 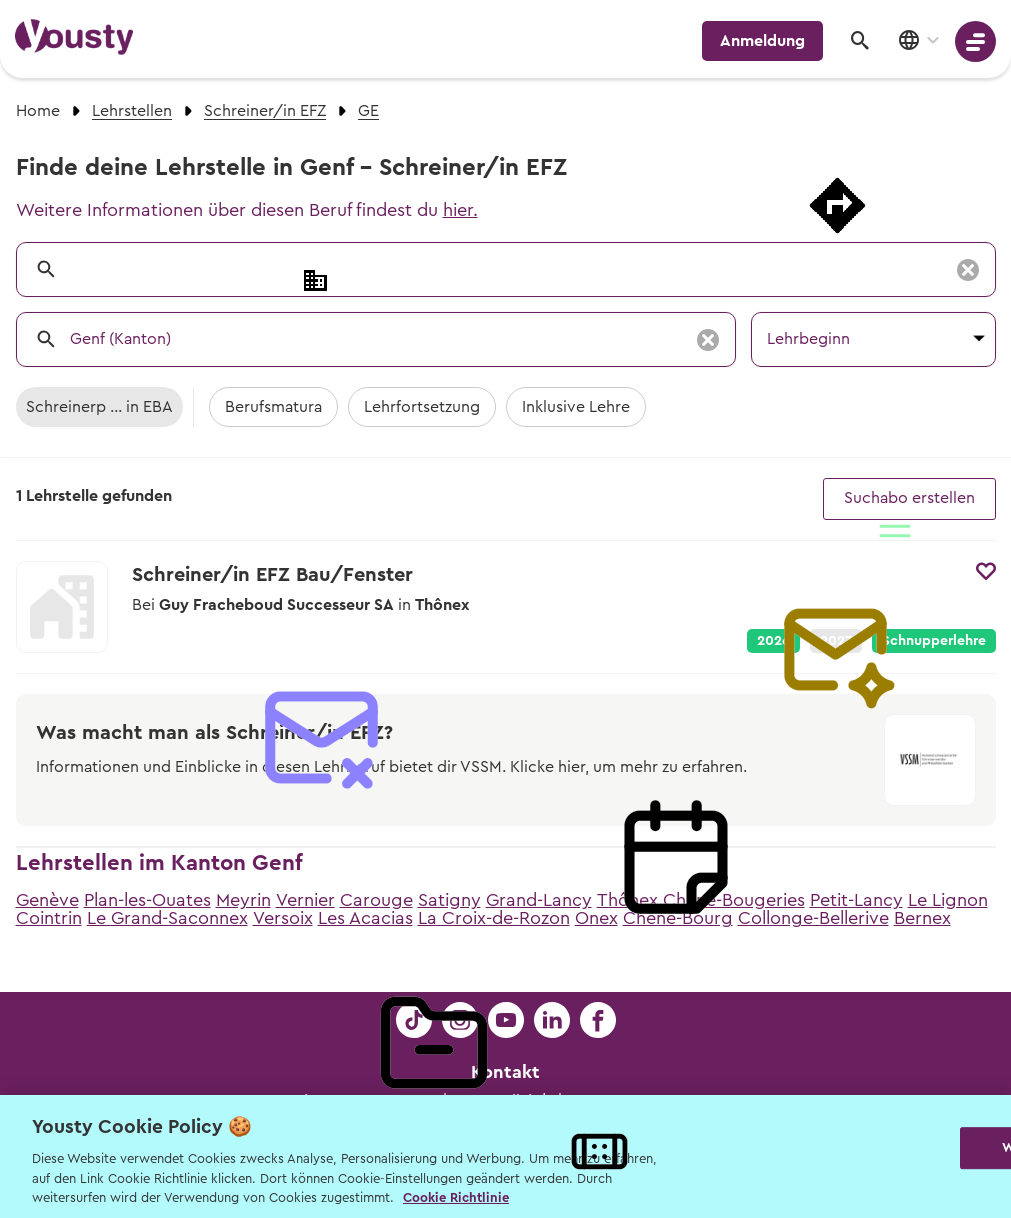 I want to click on view business contact information, so click(x=315, y=280).